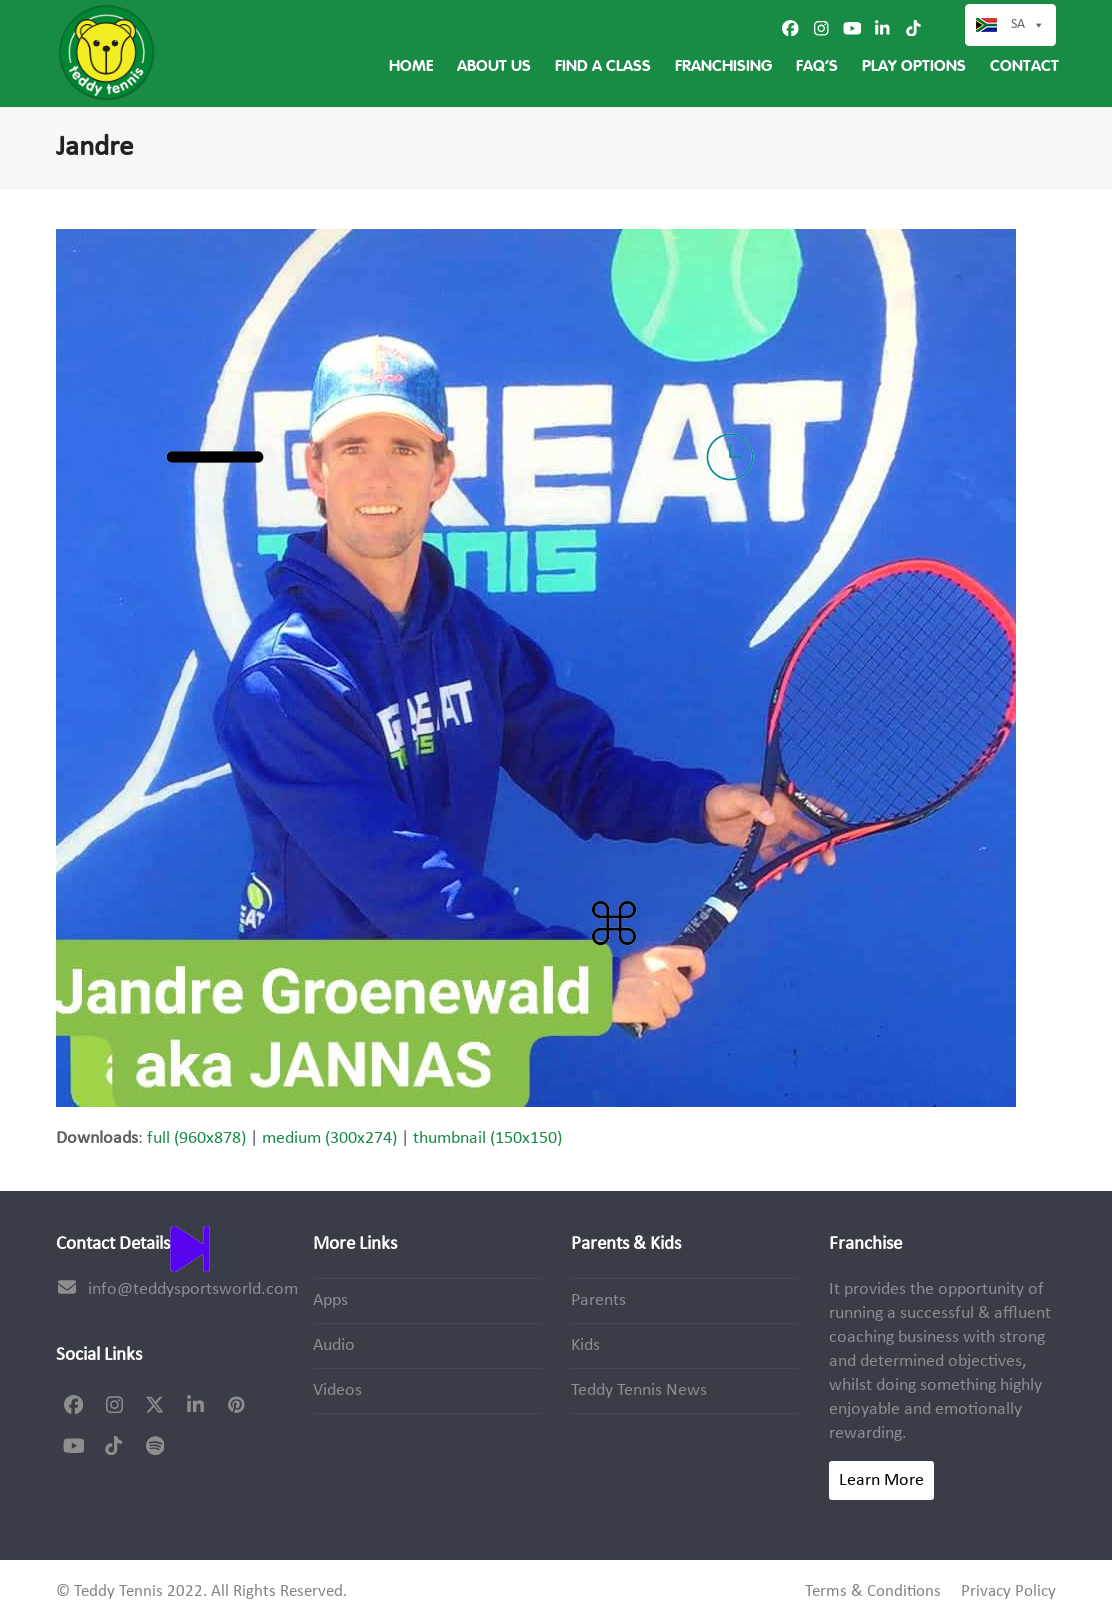 This screenshot has height=1624, width=1112. Describe the element at coordinates (614, 923) in the screenshot. I see `keyboard shortcut or command key symbol` at that location.